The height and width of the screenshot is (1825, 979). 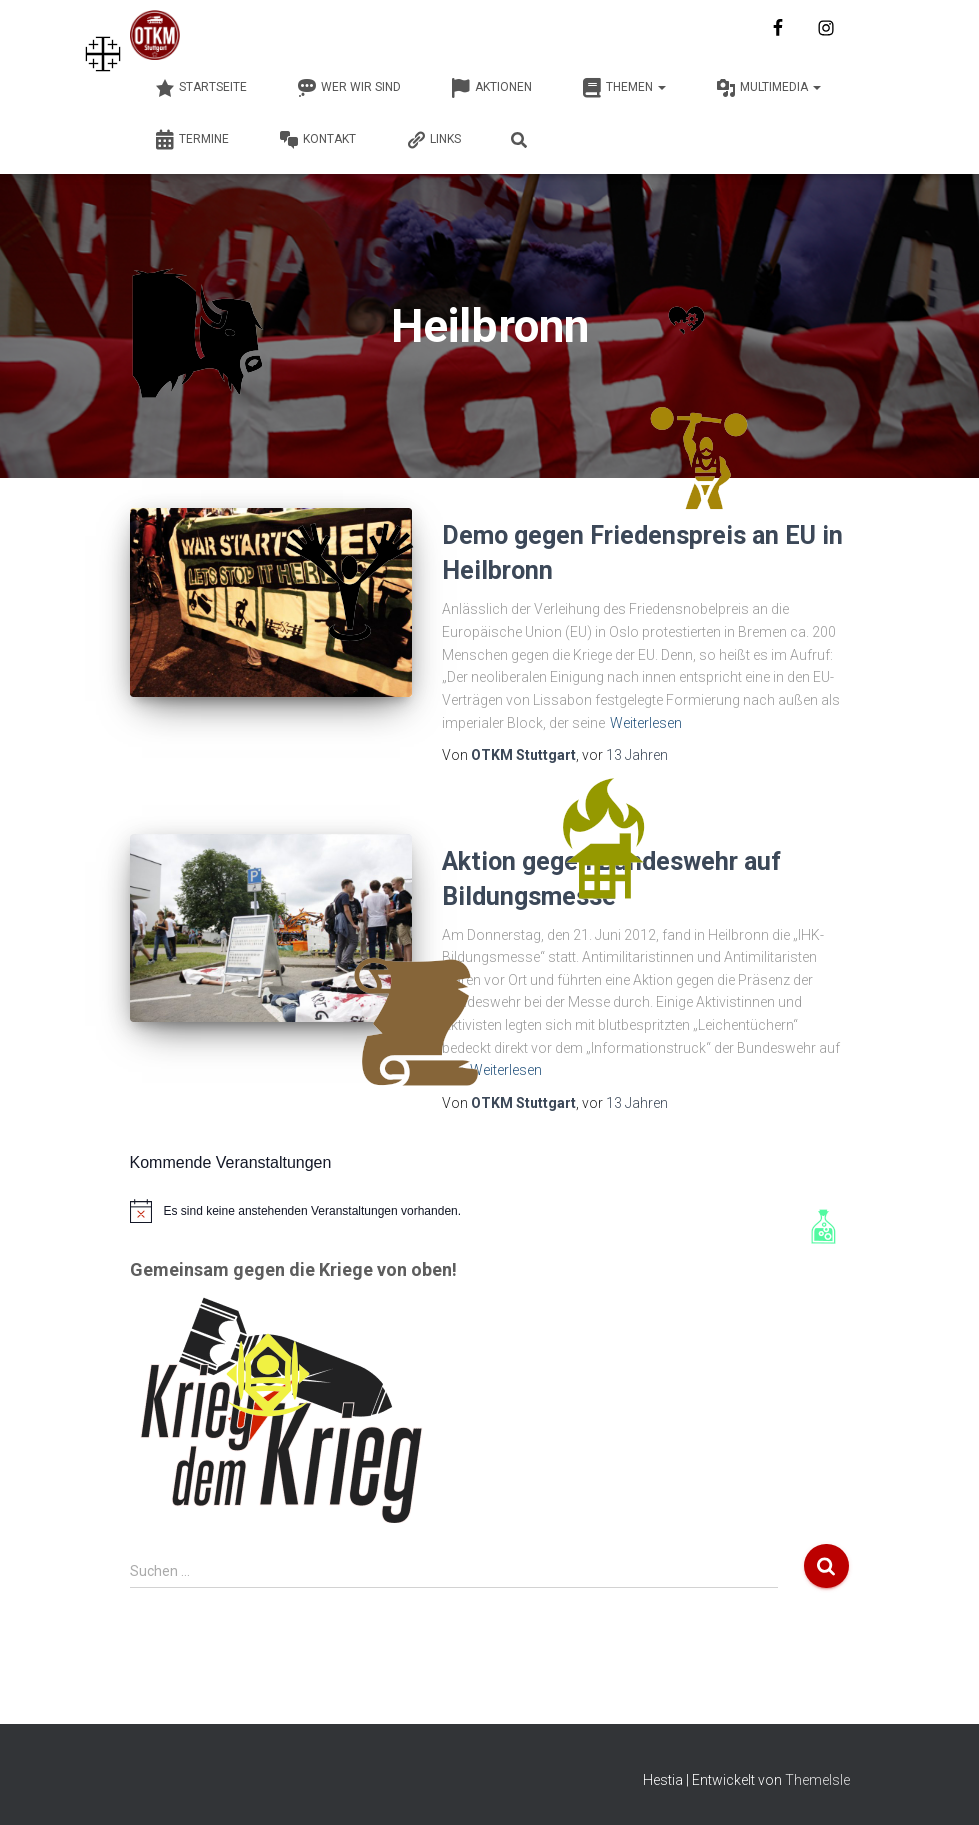 What do you see at coordinates (197, 333) in the screenshot?
I see `represents a buffalo or bison in a game context` at bounding box center [197, 333].